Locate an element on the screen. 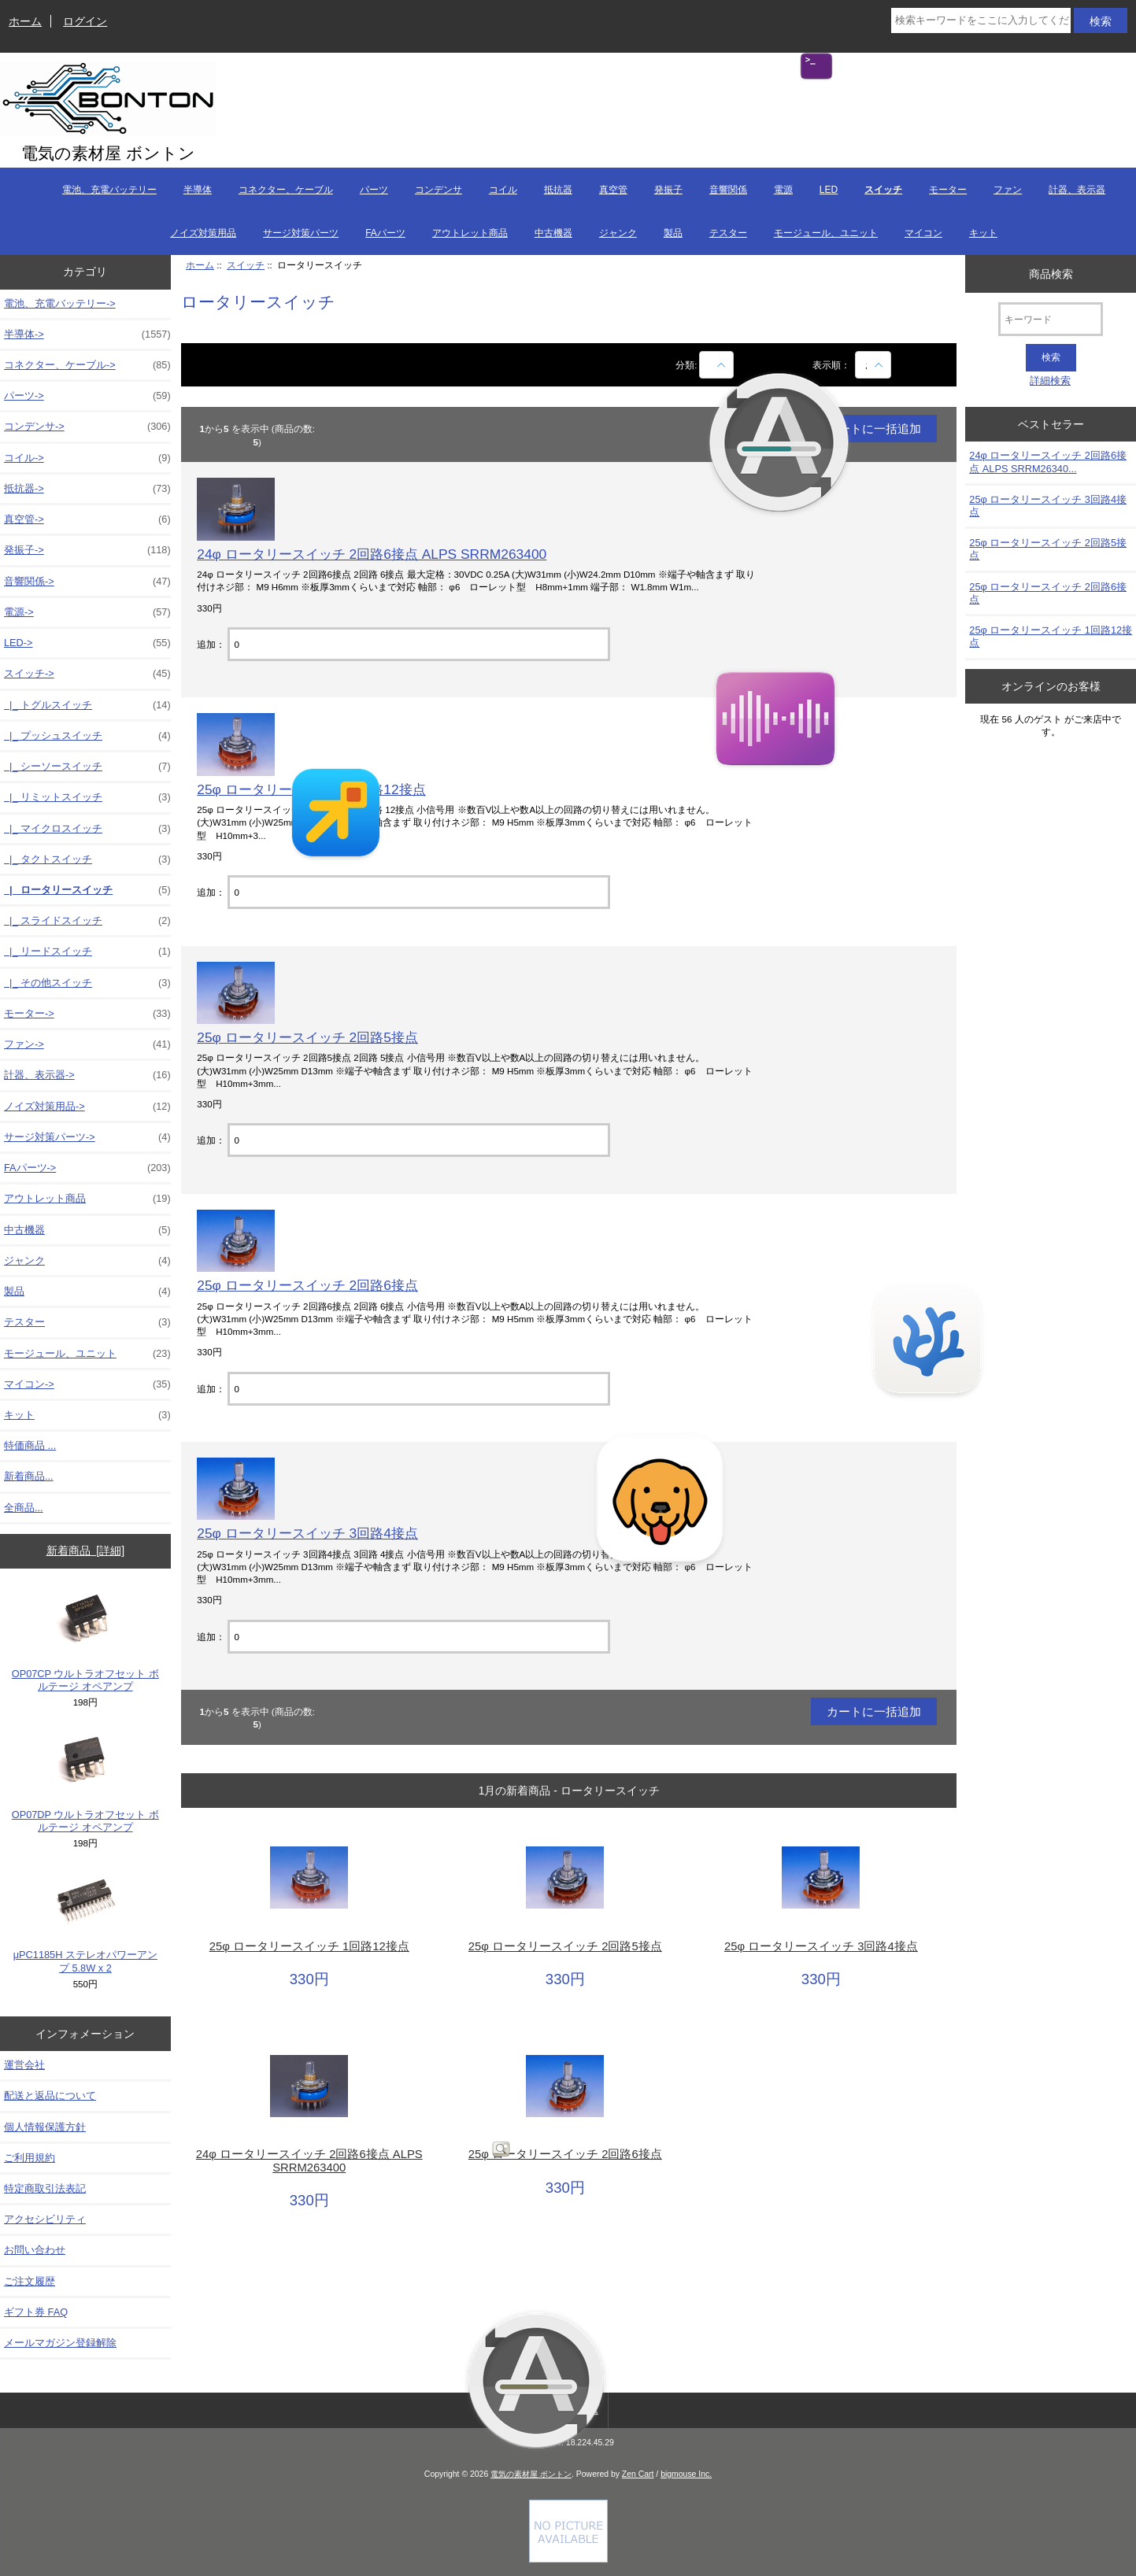  open the software updater application is located at coordinates (536, 2381).